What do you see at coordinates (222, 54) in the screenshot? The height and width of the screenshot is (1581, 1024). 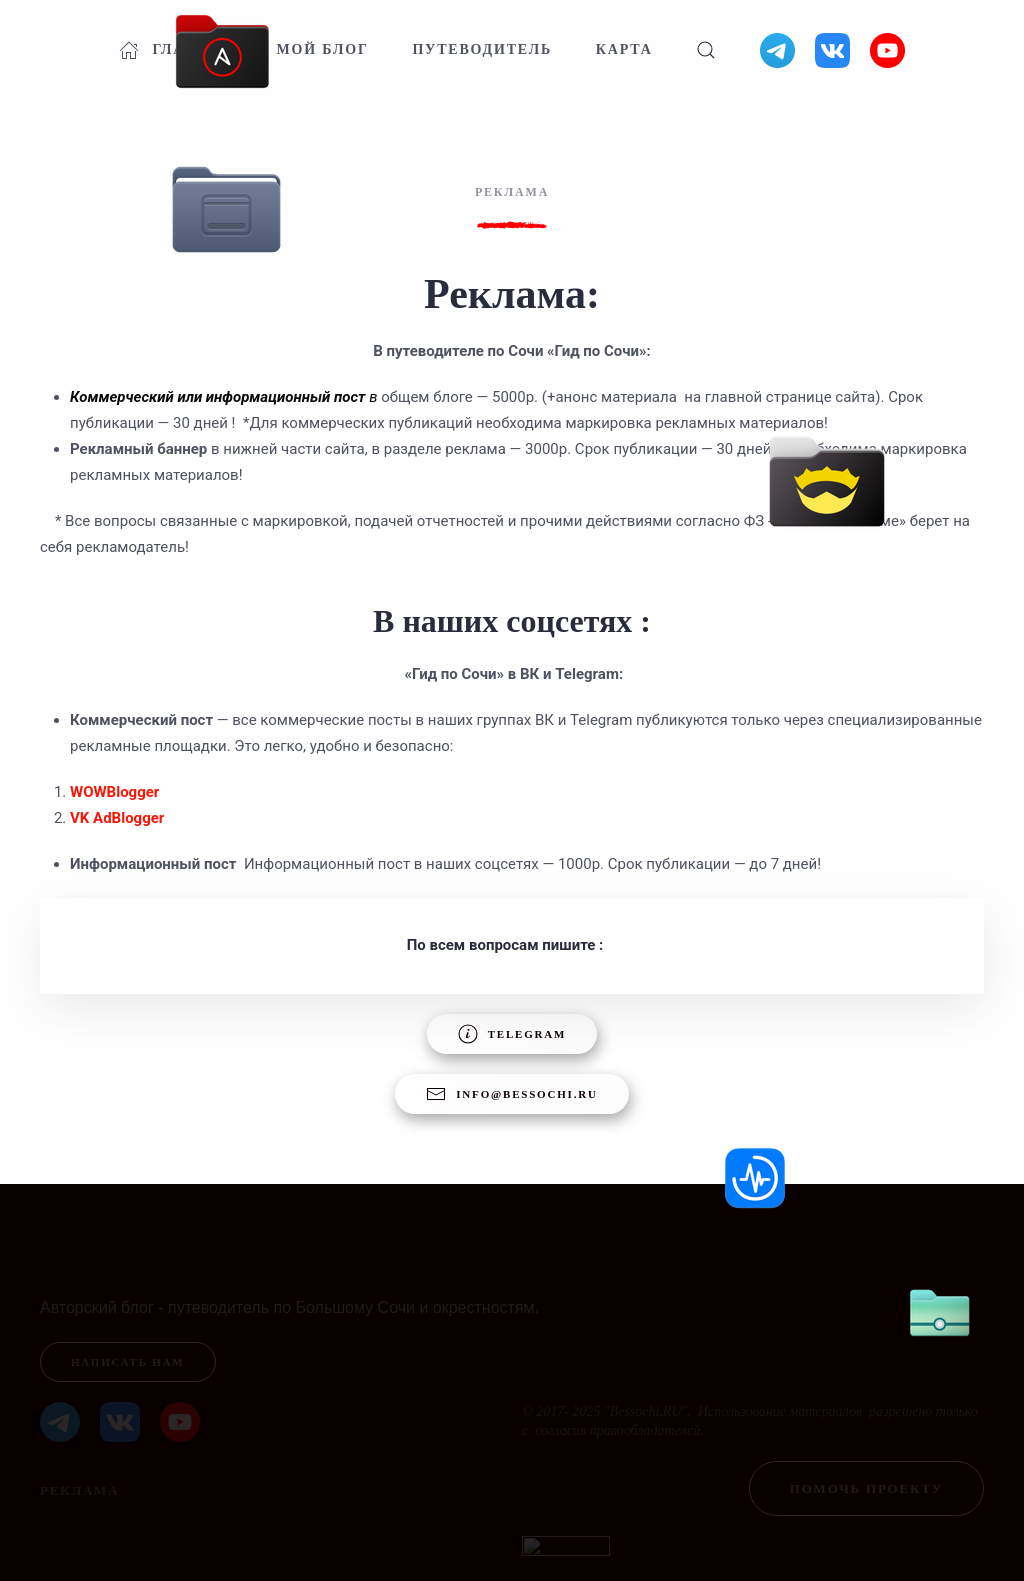 I see `folder containing ansible automation files` at bounding box center [222, 54].